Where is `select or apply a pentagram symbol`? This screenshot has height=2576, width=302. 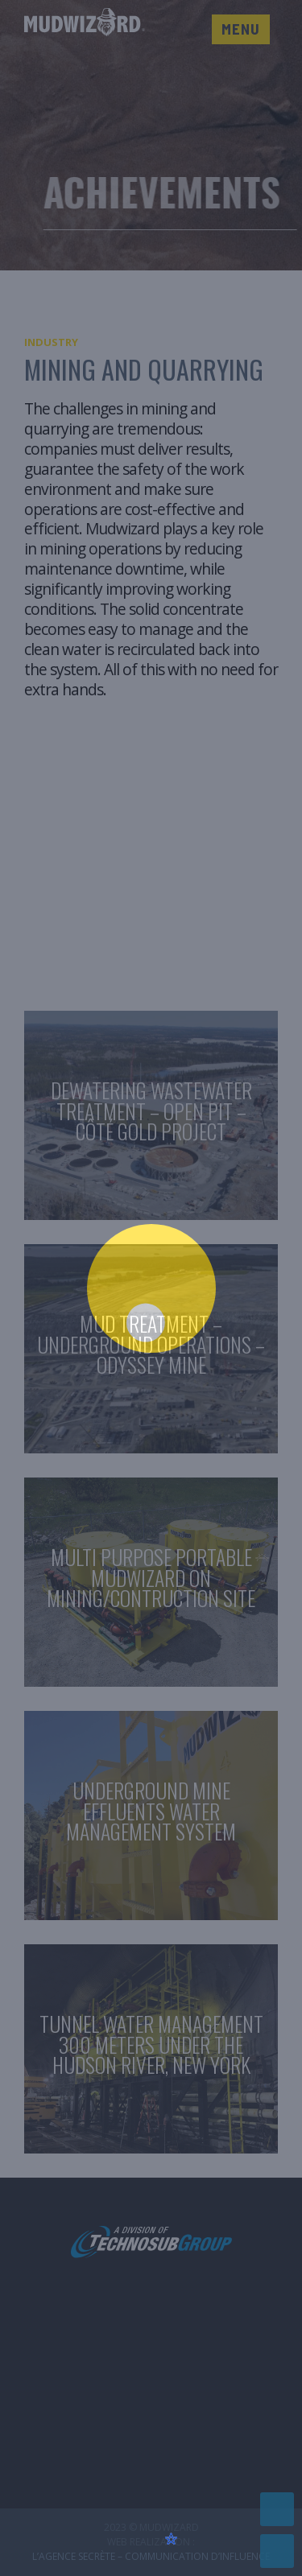 select or apply a pentagram symbol is located at coordinates (171, 2539).